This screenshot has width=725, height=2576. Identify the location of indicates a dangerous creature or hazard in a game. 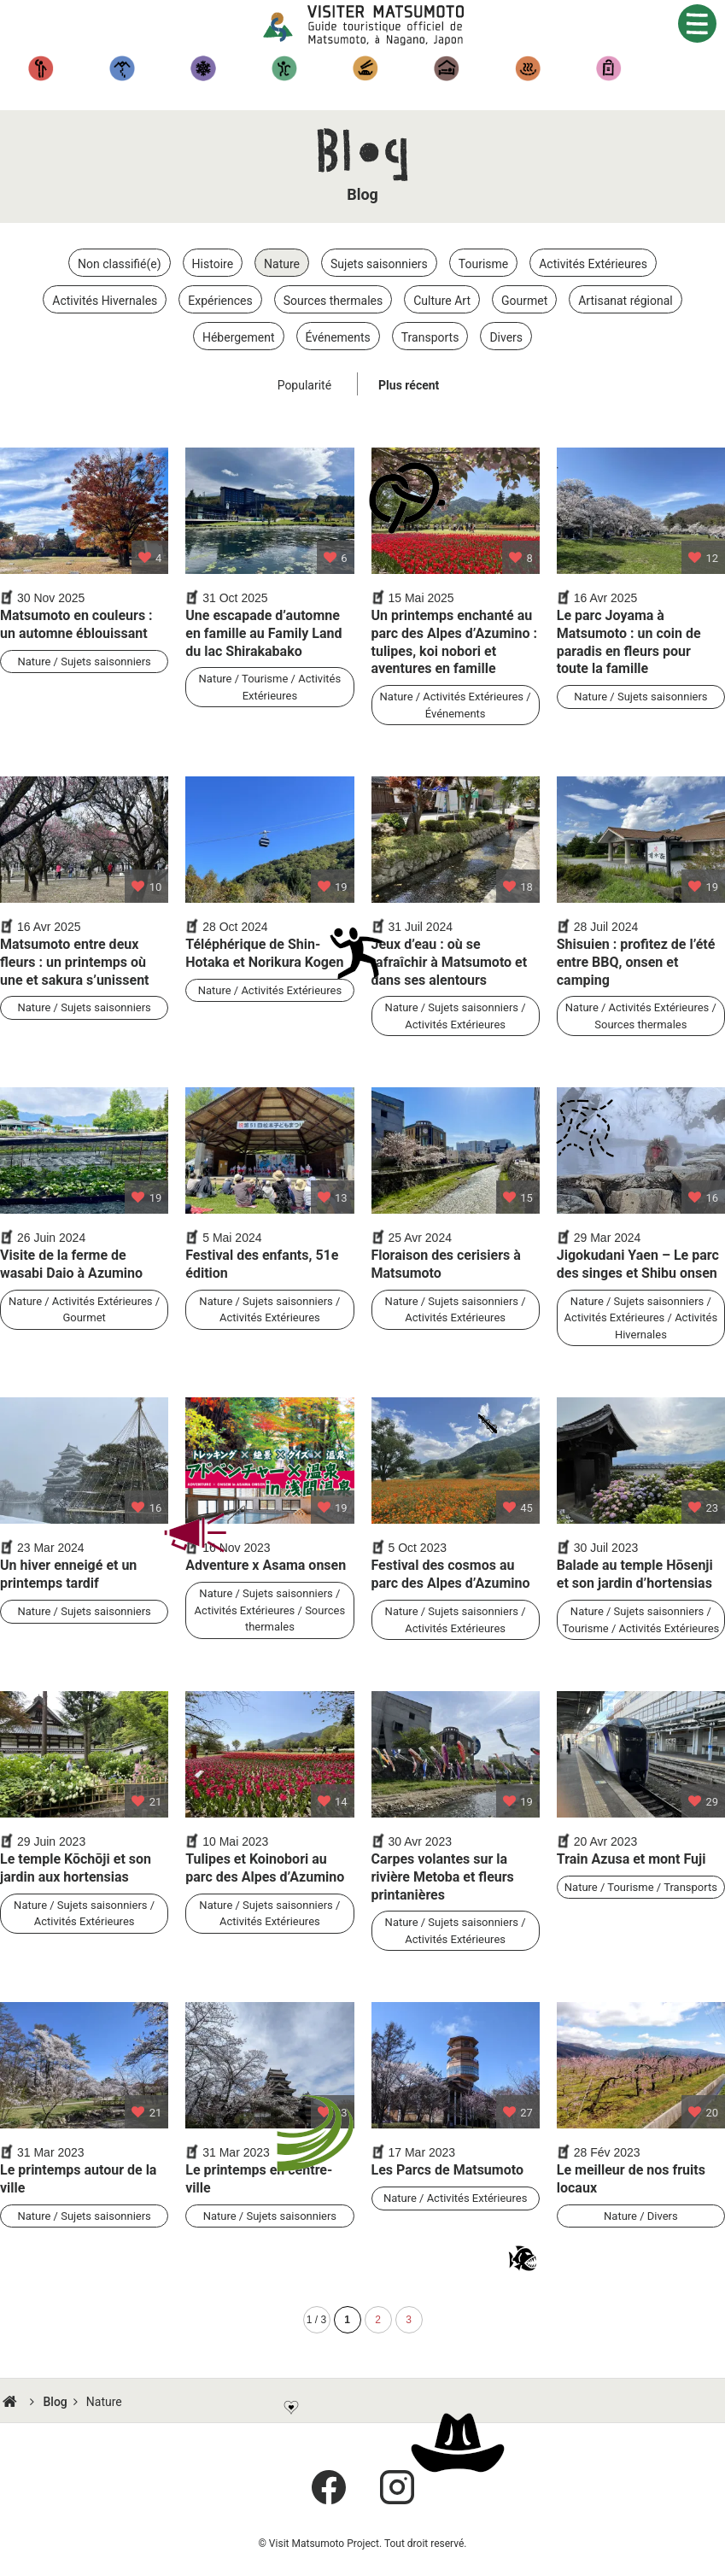
(523, 2258).